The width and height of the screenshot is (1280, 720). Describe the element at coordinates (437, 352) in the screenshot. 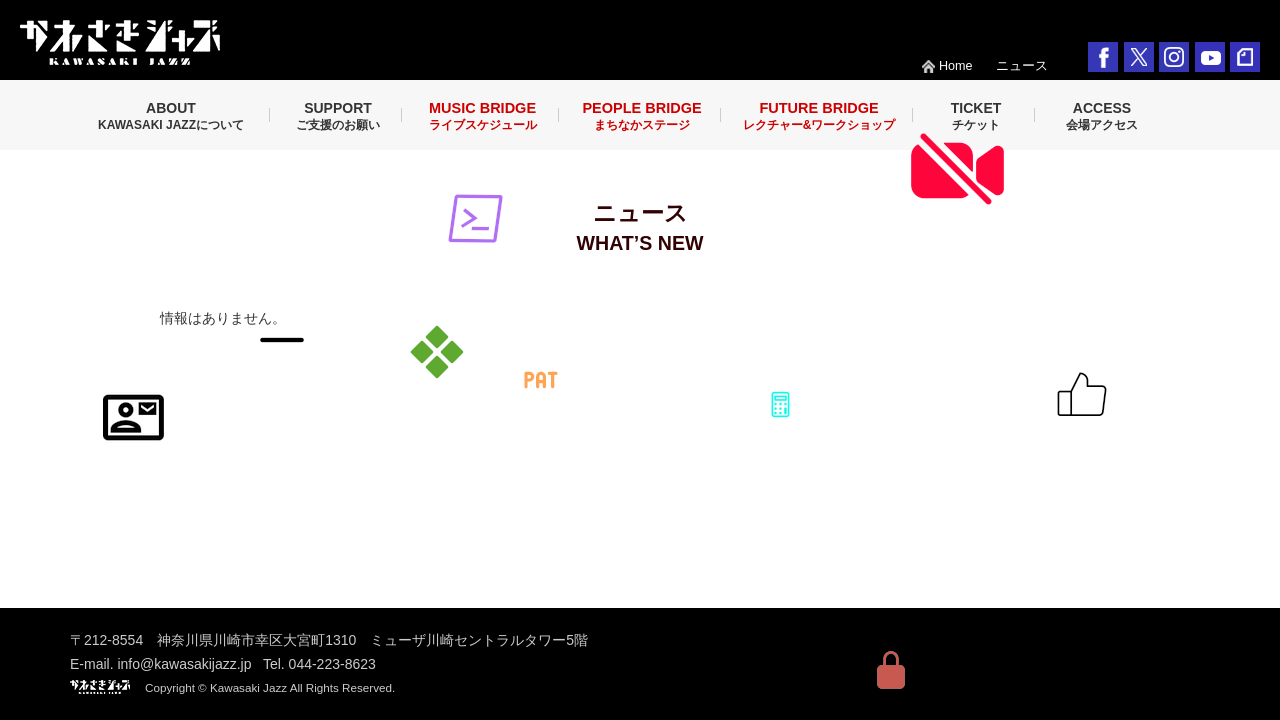

I see `access app dashboard or home screen` at that location.